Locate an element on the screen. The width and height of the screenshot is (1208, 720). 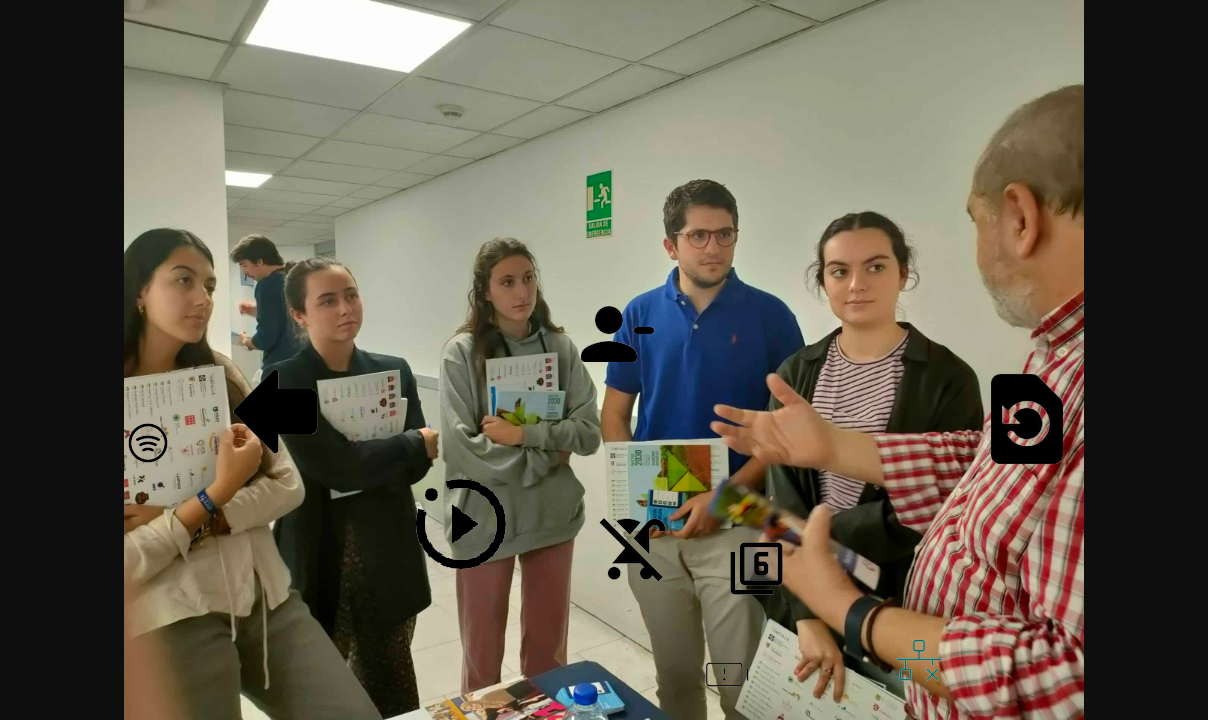
motion photos feature is enabled is located at coordinates (461, 524).